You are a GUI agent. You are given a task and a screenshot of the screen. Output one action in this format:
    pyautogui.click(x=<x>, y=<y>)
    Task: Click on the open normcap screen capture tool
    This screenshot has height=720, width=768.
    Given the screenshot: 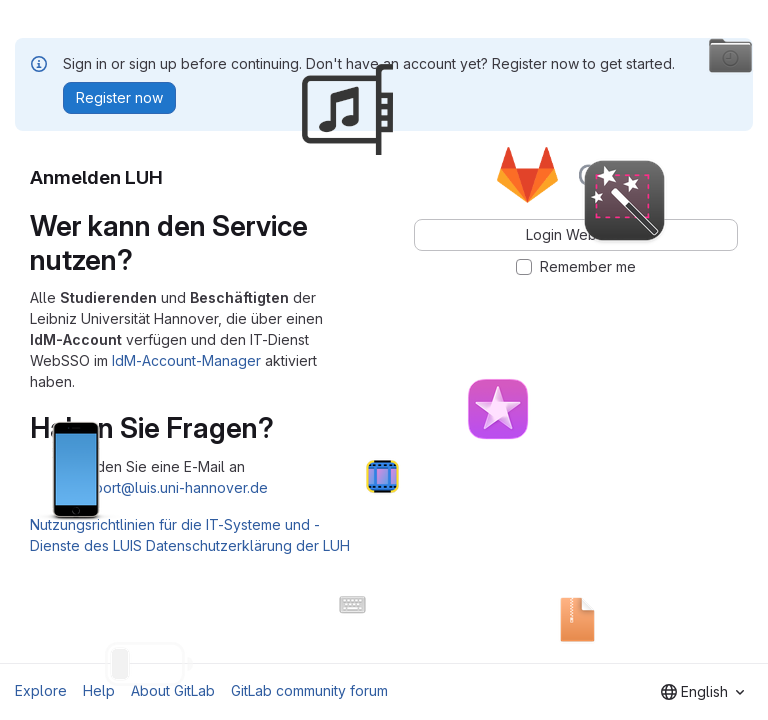 What is the action you would take?
    pyautogui.click(x=624, y=200)
    